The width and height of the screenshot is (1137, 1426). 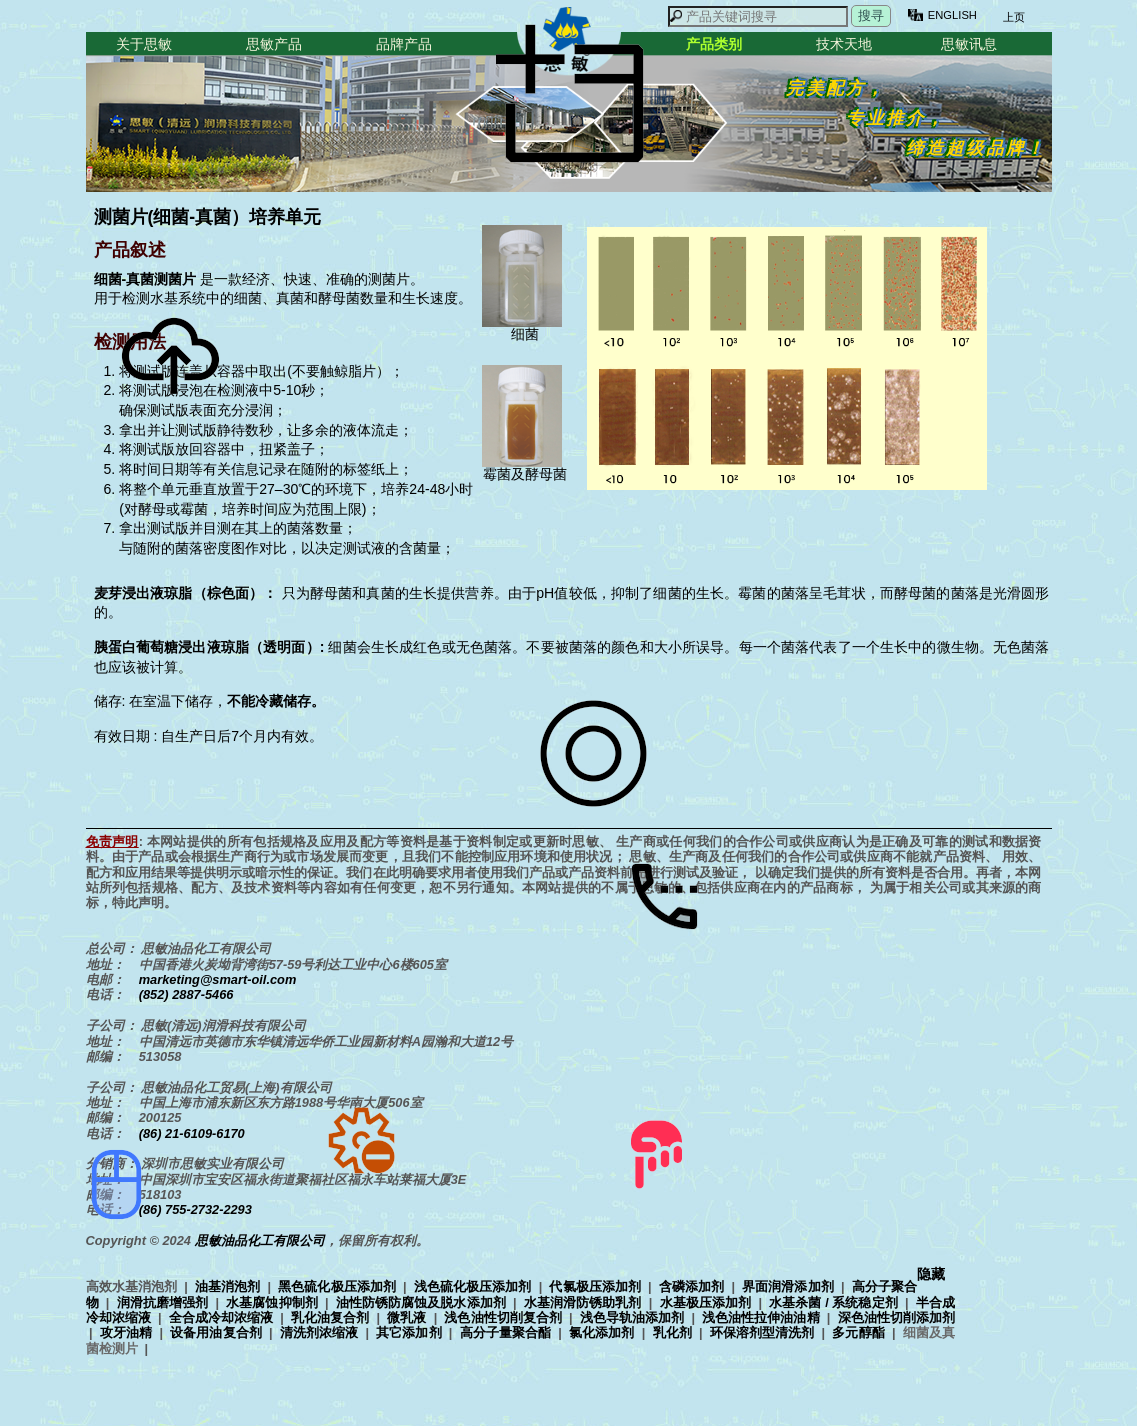 What do you see at coordinates (574, 93) in the screenshot?
I see `open a new empty window` at bounding box center [574, 93].